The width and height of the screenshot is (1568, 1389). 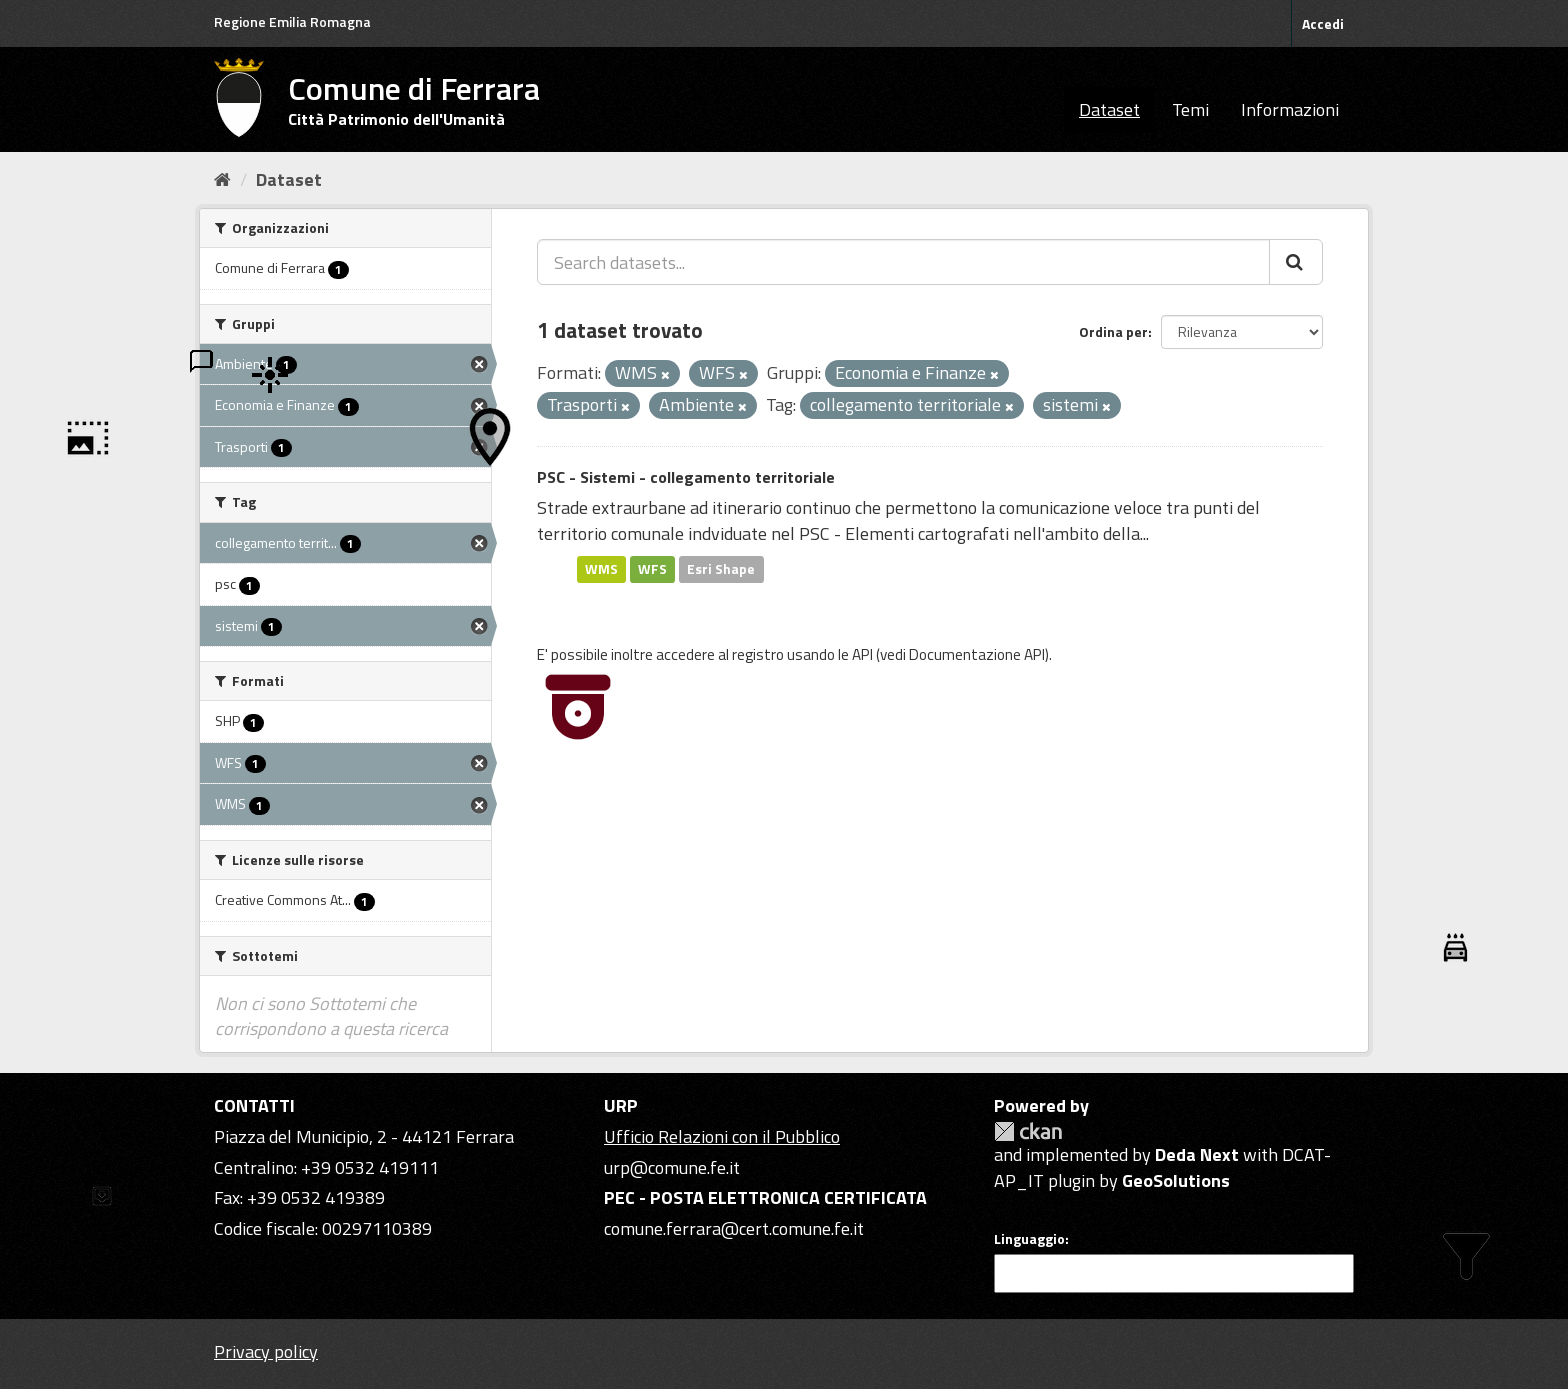 What do you see at coordinates (1455, 947) in the screenshot?
I see `find nearby car wash locations` at bounding box center [1455, 947].